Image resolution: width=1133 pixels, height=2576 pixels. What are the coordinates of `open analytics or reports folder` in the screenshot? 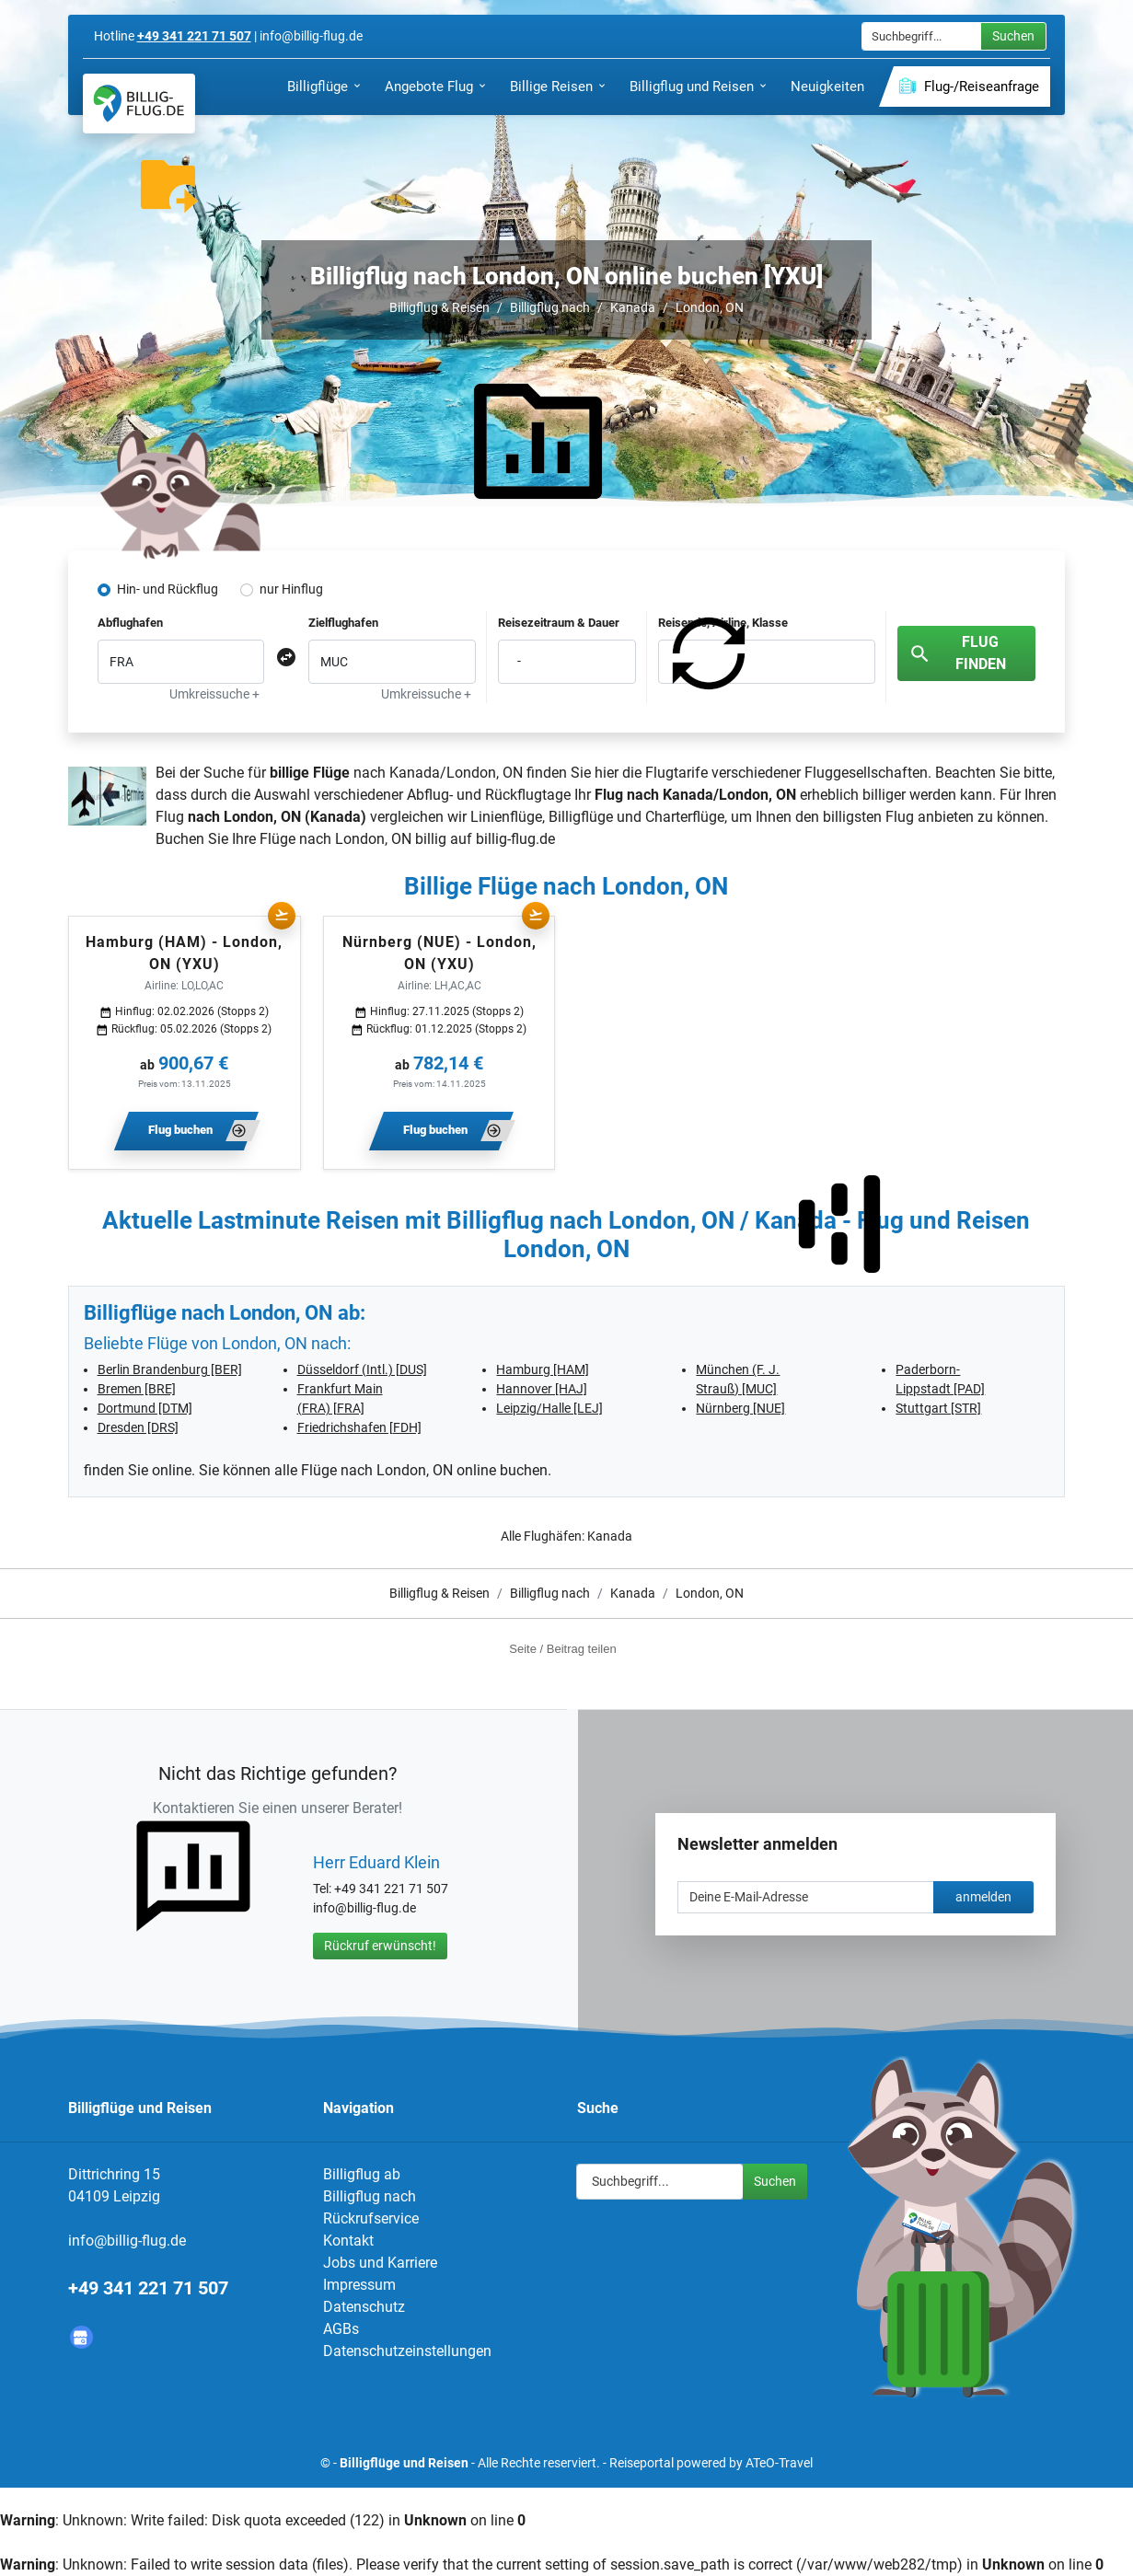 It's located at (538, 441).